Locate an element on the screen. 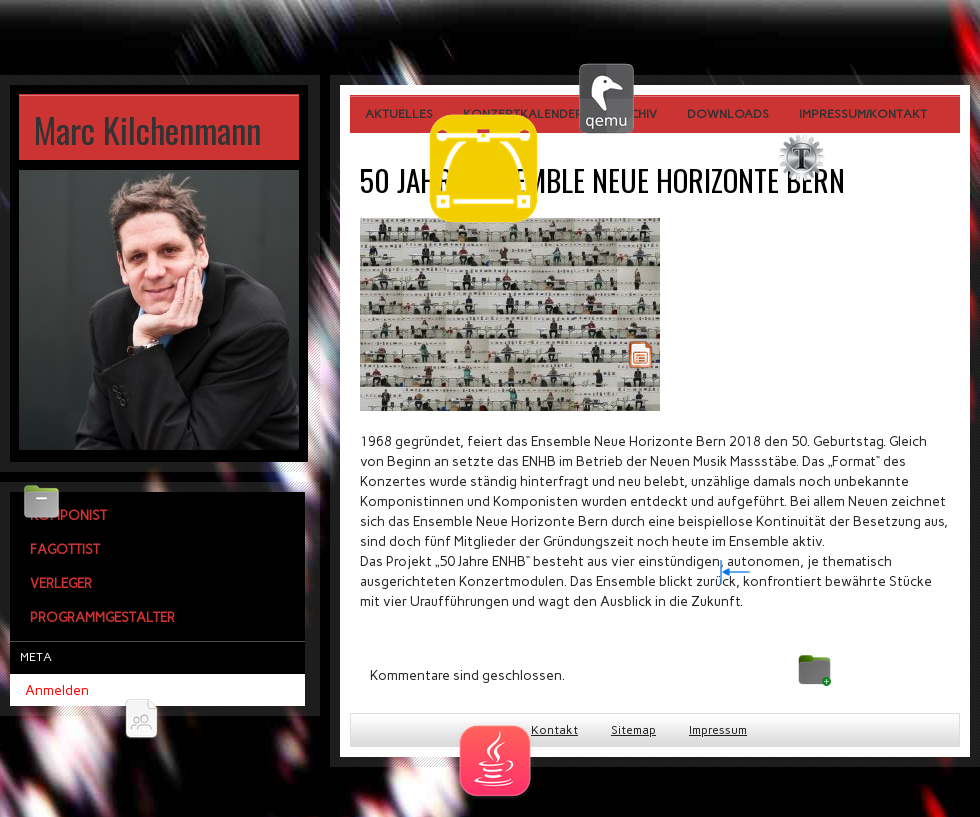 The height and width of the screenshot is (817, 980). qemu virtual disk image file is located at coordinates (606, 98).